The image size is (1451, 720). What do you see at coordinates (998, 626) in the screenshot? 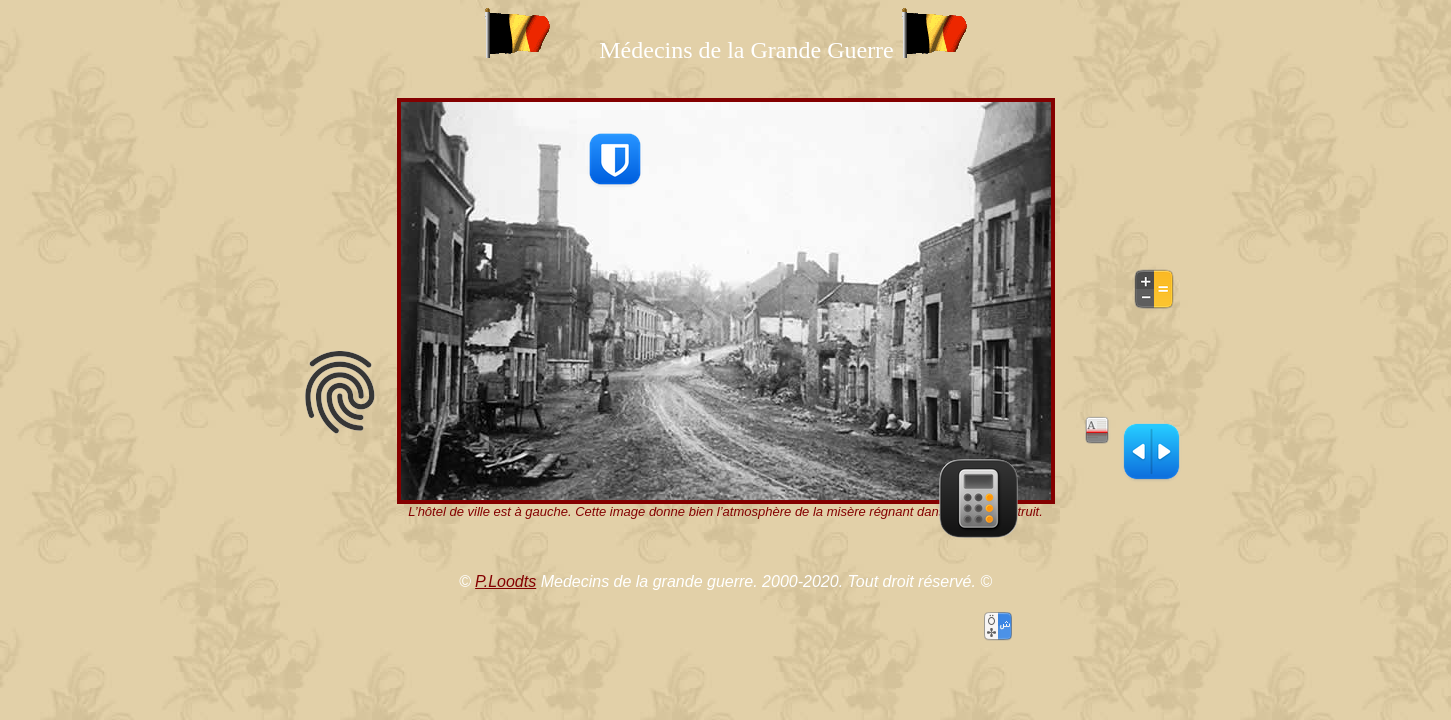
I see `open GNOME Characters app` at bounding box center [998, 626].